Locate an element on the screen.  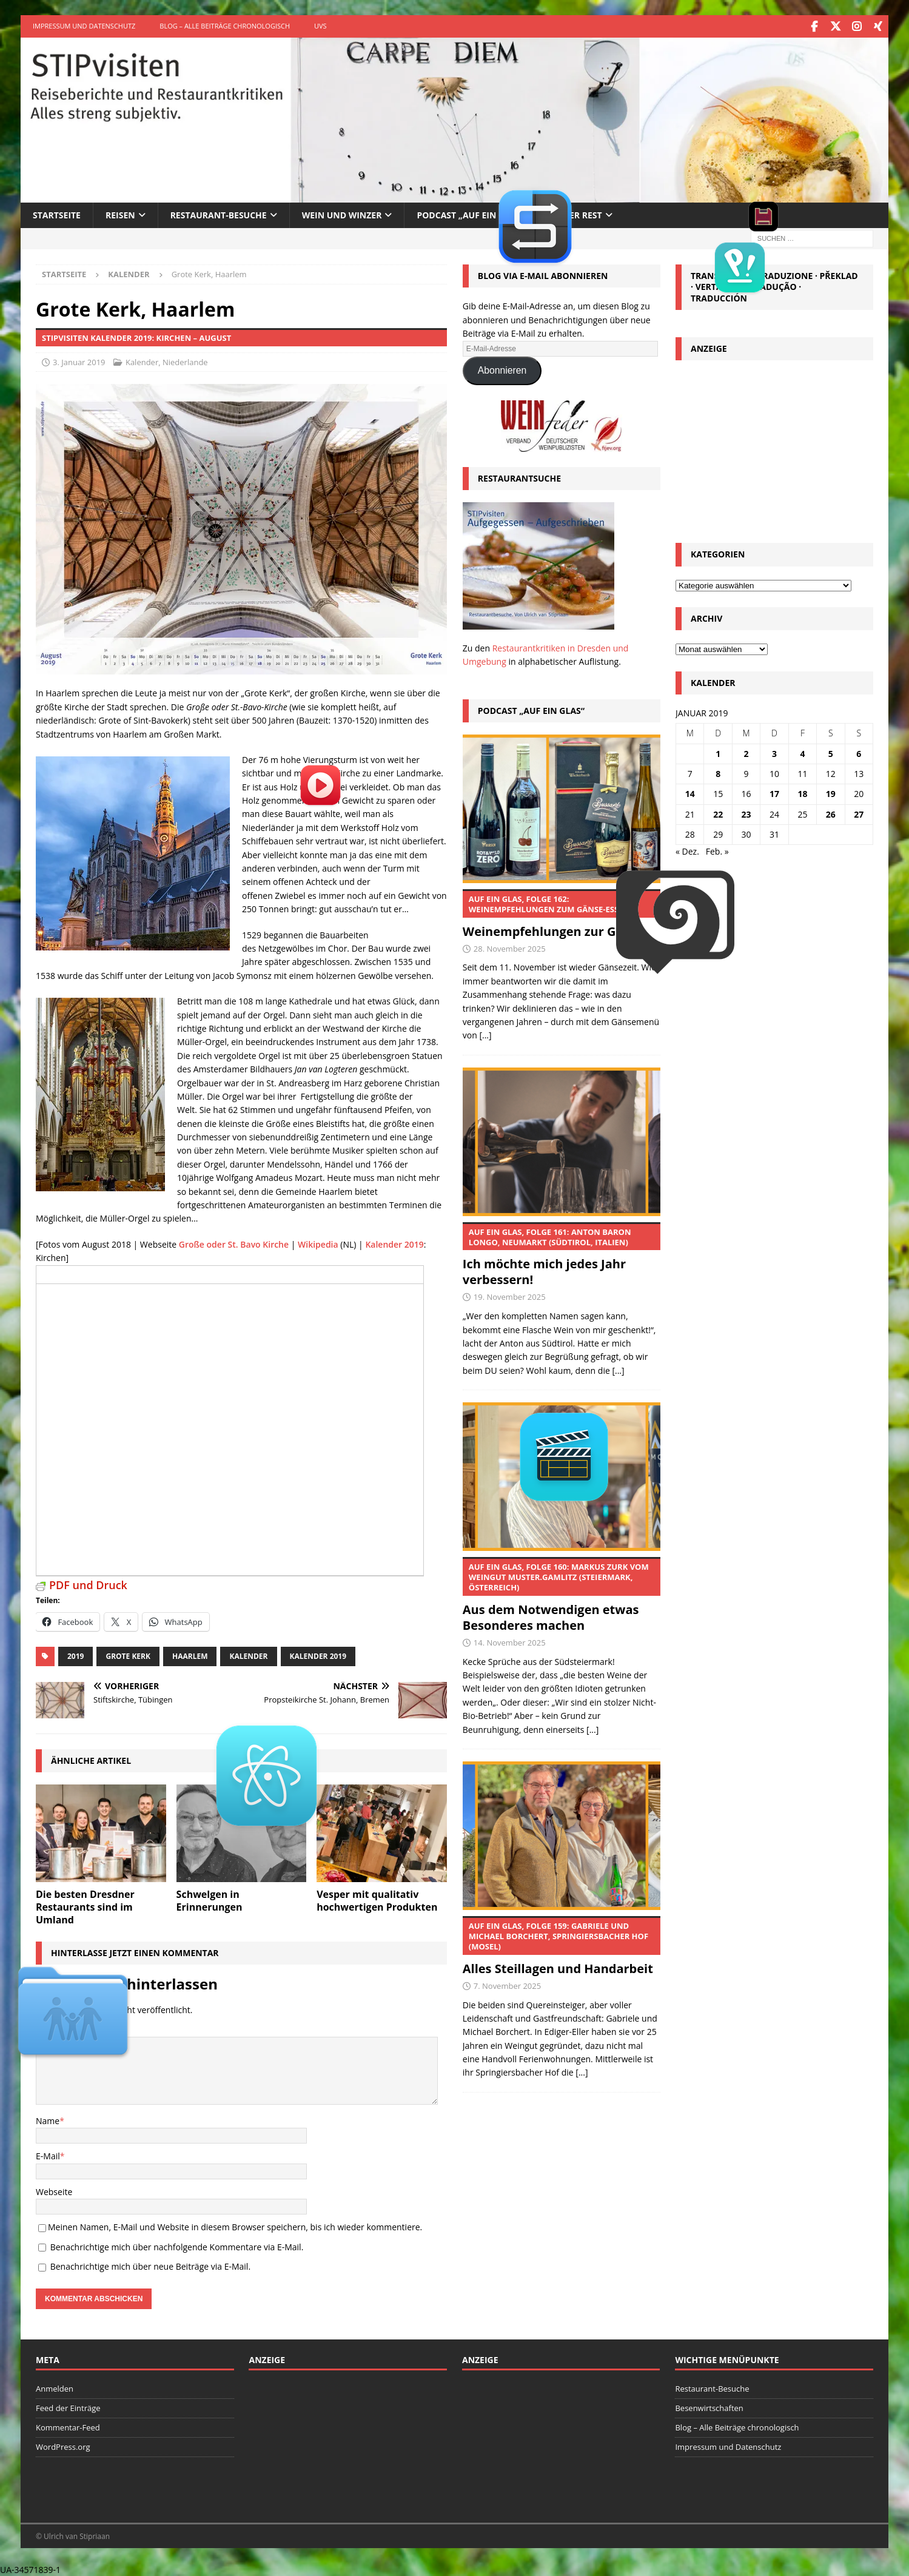
configure windows network sharing settings is located at coordinates (535, 226).